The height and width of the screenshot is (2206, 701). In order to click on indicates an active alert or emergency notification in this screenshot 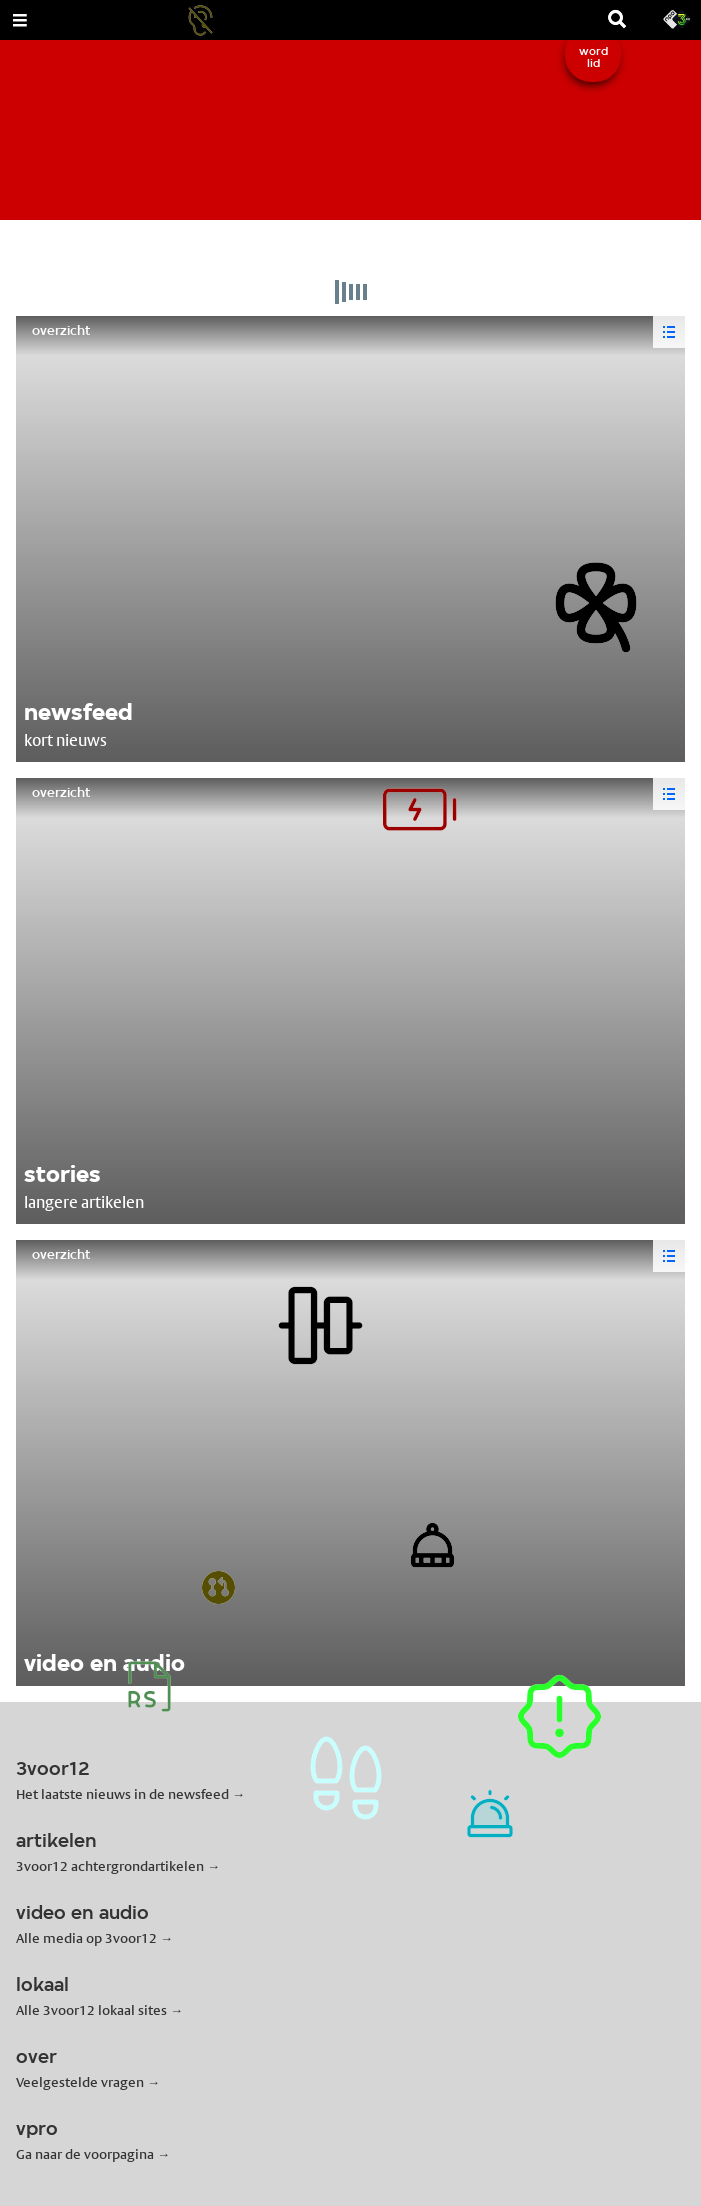, I will do `click(490, 1818)`.